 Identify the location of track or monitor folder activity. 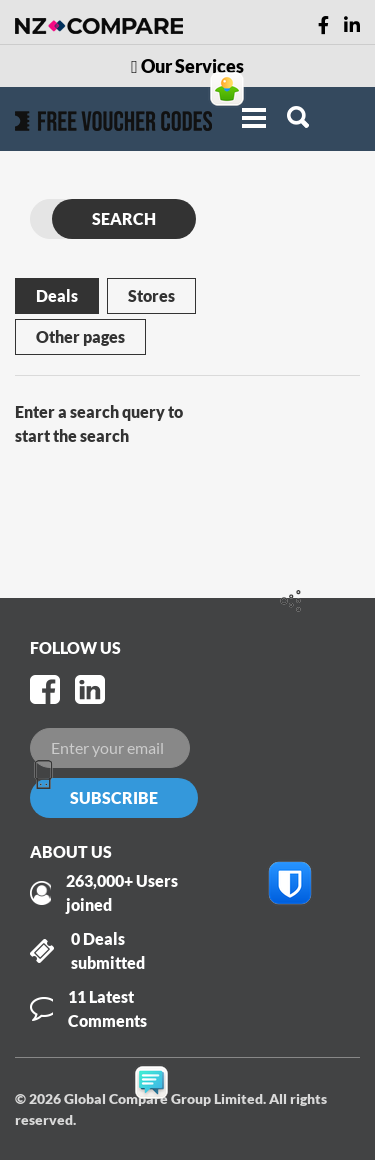
(290, 601).